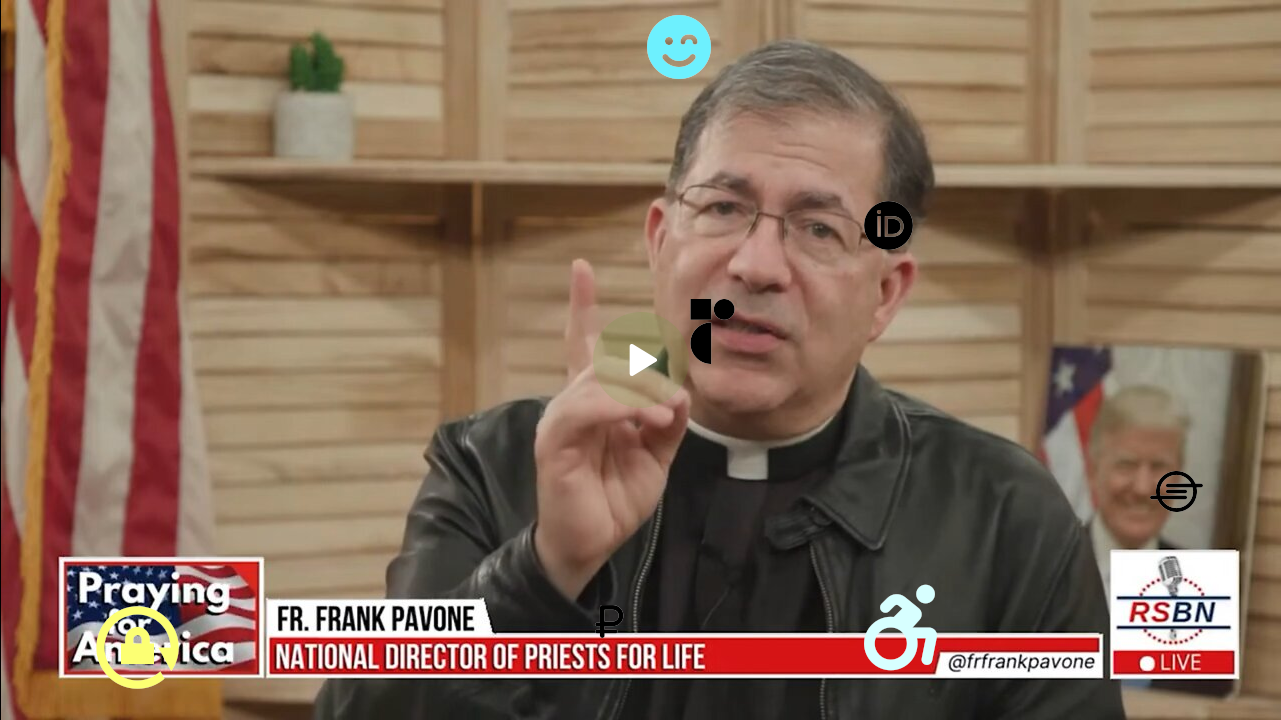  Describe the element at coordinates (712, 331) in the screenshot. I see `radix ui library logo` at that location.